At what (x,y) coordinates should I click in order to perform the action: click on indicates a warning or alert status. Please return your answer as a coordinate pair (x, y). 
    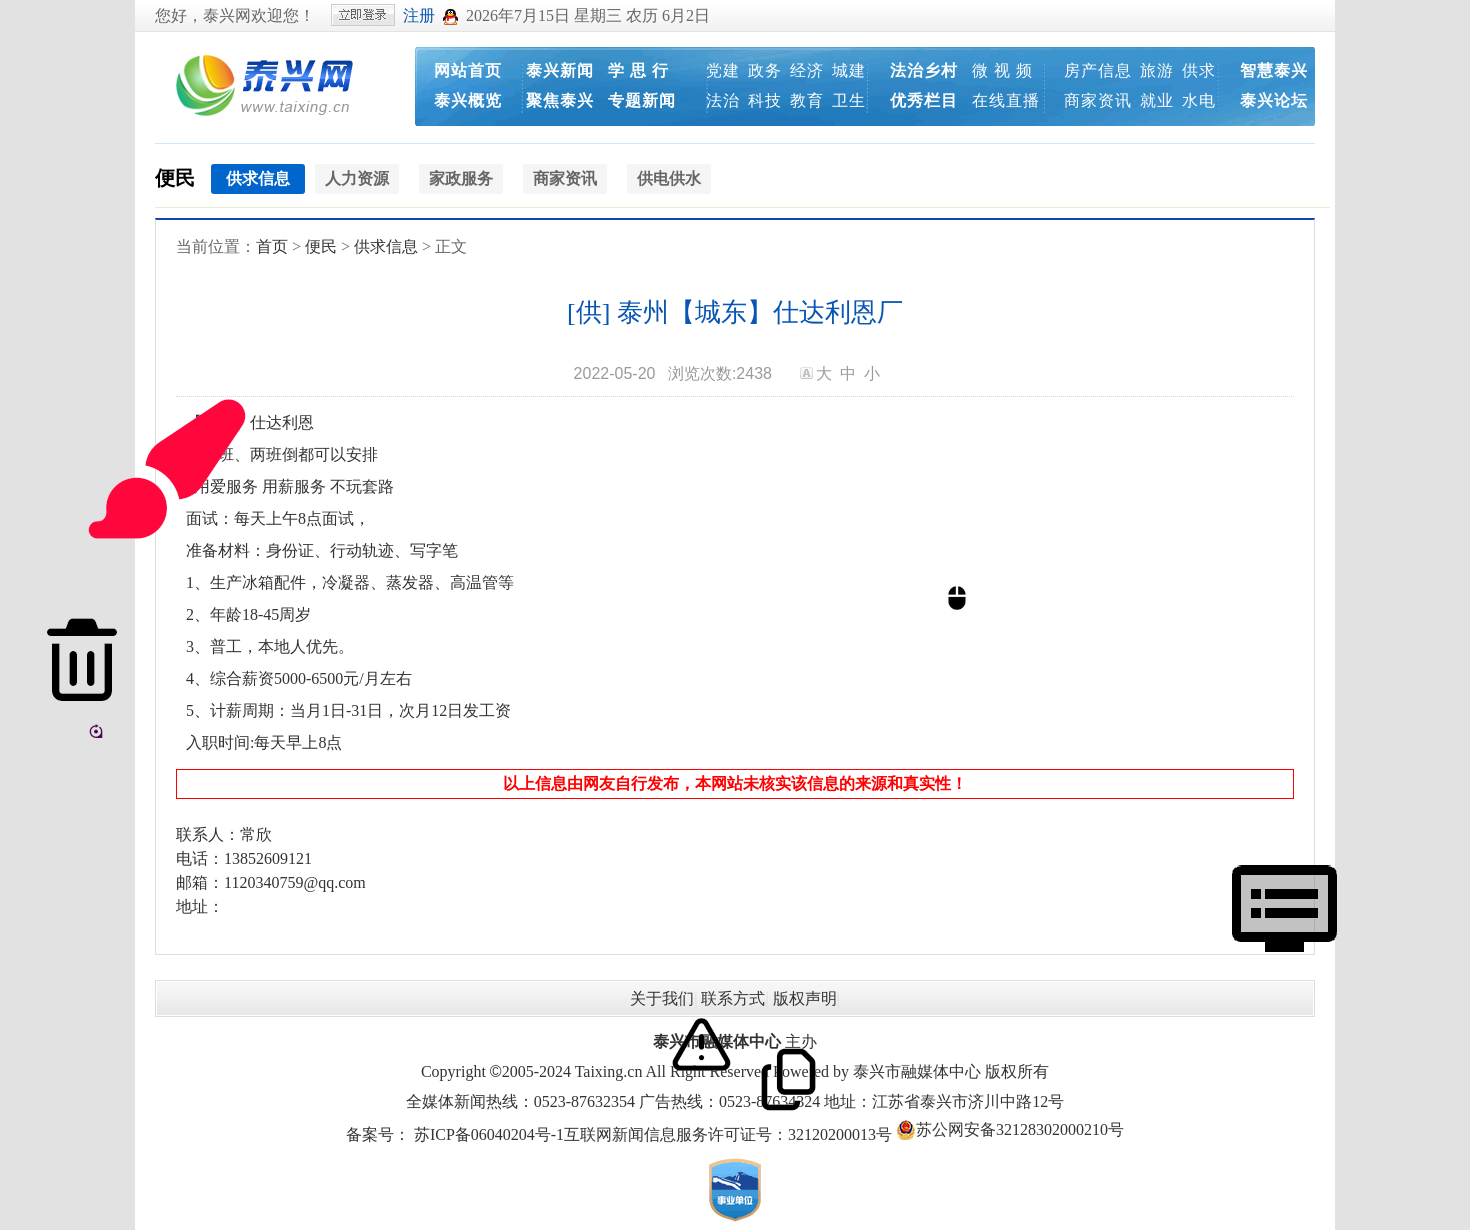
    Looking at the image, I should click on (701, 1044).